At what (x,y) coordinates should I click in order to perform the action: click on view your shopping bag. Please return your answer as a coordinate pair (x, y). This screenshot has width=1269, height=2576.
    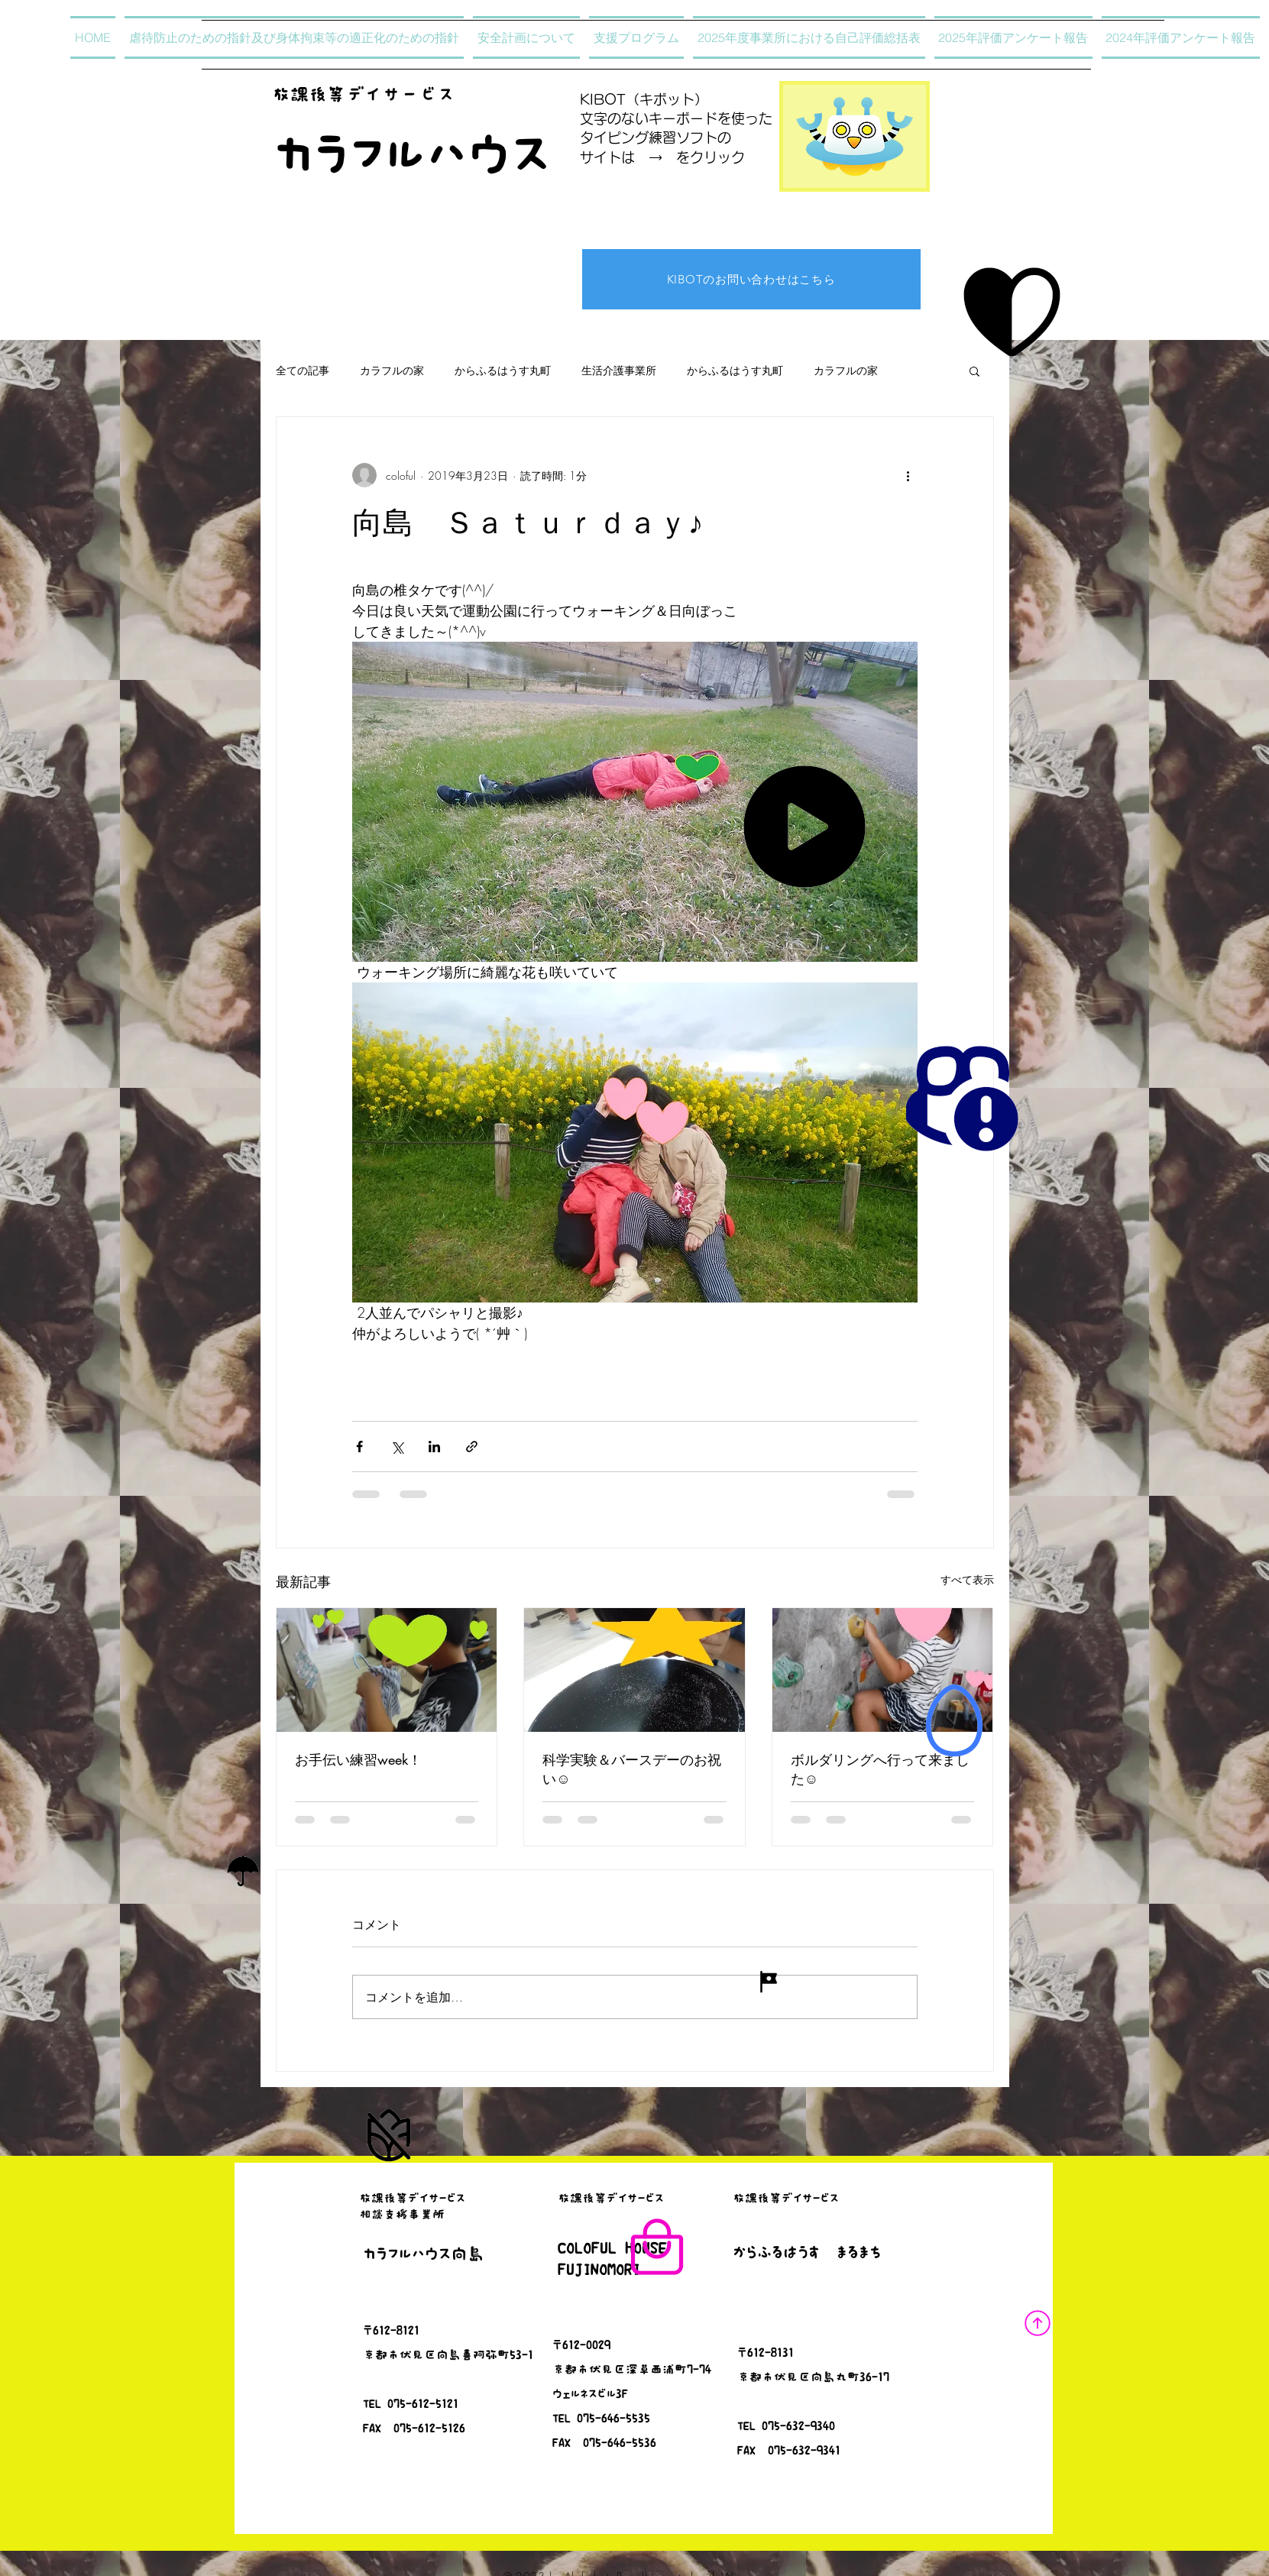
    Looking at the image, I should click on (657, 2247).